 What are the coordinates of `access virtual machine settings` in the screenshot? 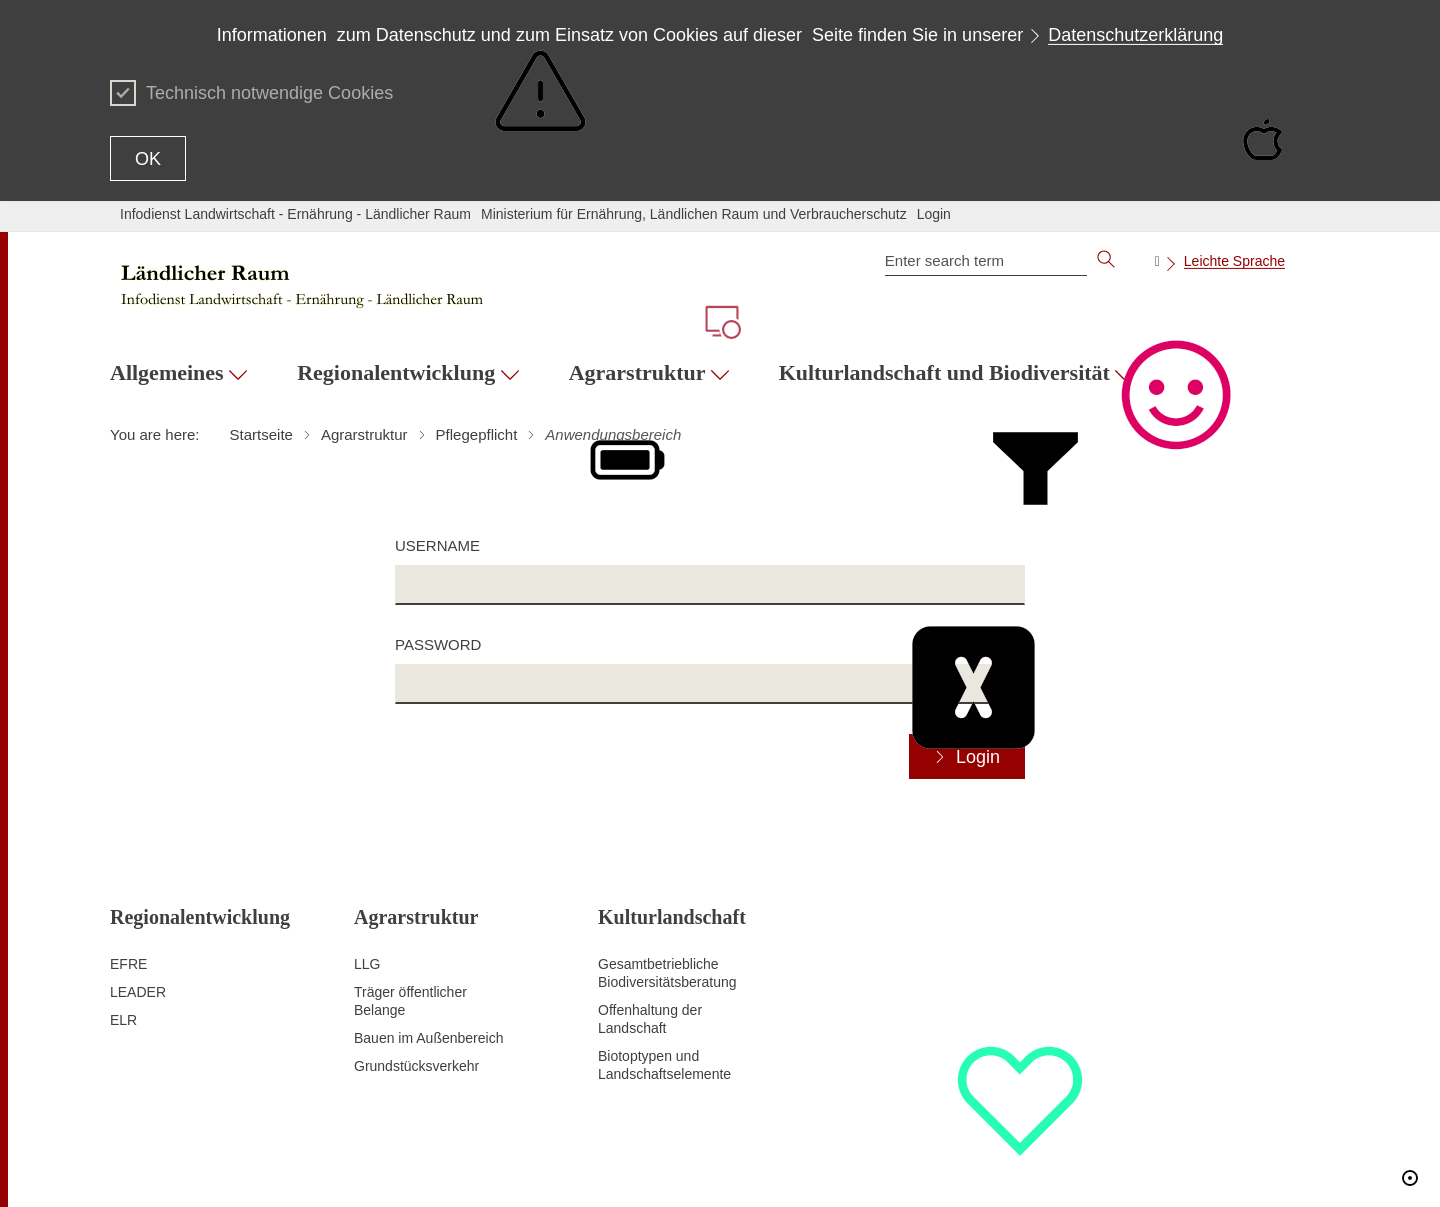 It's located at (722, 320).